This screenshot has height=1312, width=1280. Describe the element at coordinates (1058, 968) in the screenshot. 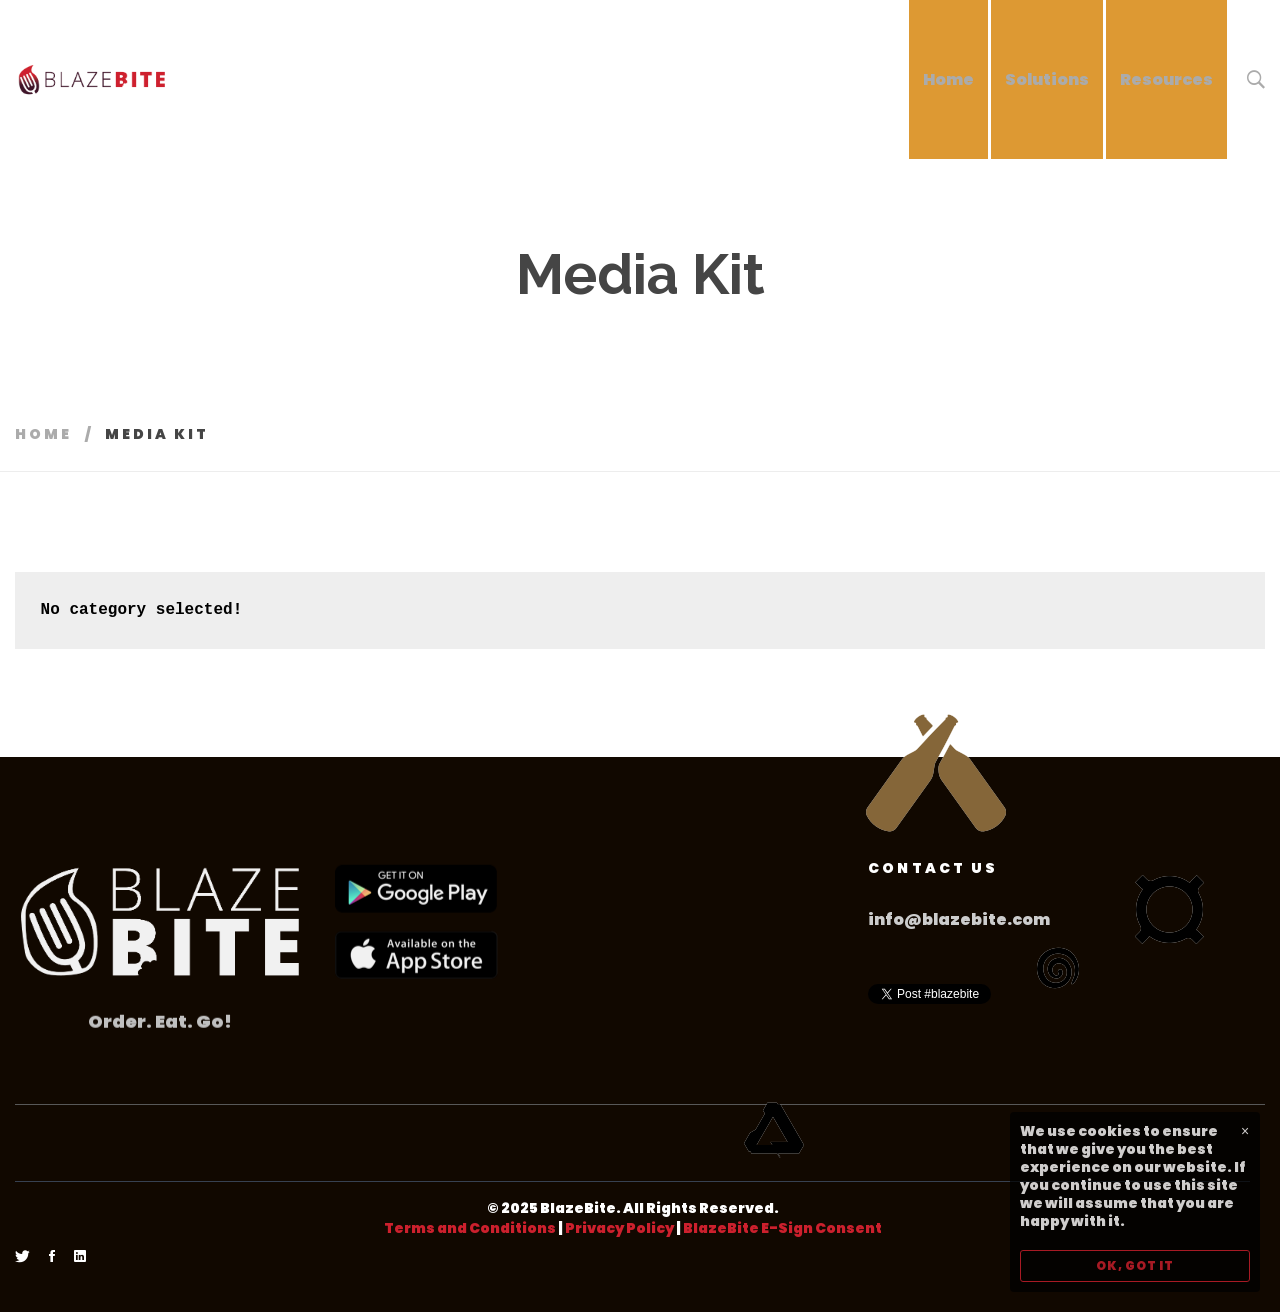

I see `visit dreamstime stock photography website` at that location.